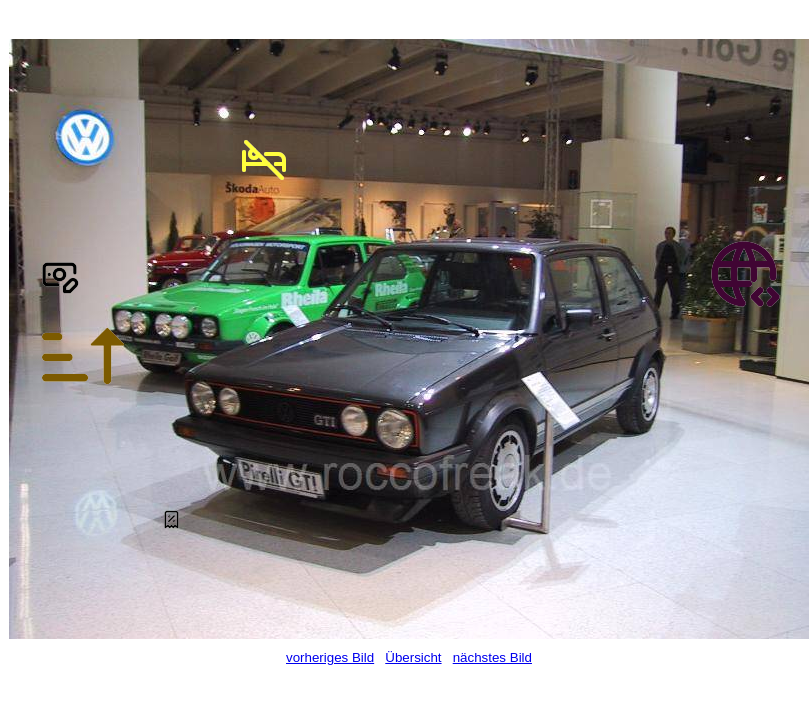 Image resolution: width=810 pixels, height=720 pixels. What do you see at coordinates (171, 519) in the screenshot?
I see `view tax receipt or invoice` at bounding box center [171, 519].